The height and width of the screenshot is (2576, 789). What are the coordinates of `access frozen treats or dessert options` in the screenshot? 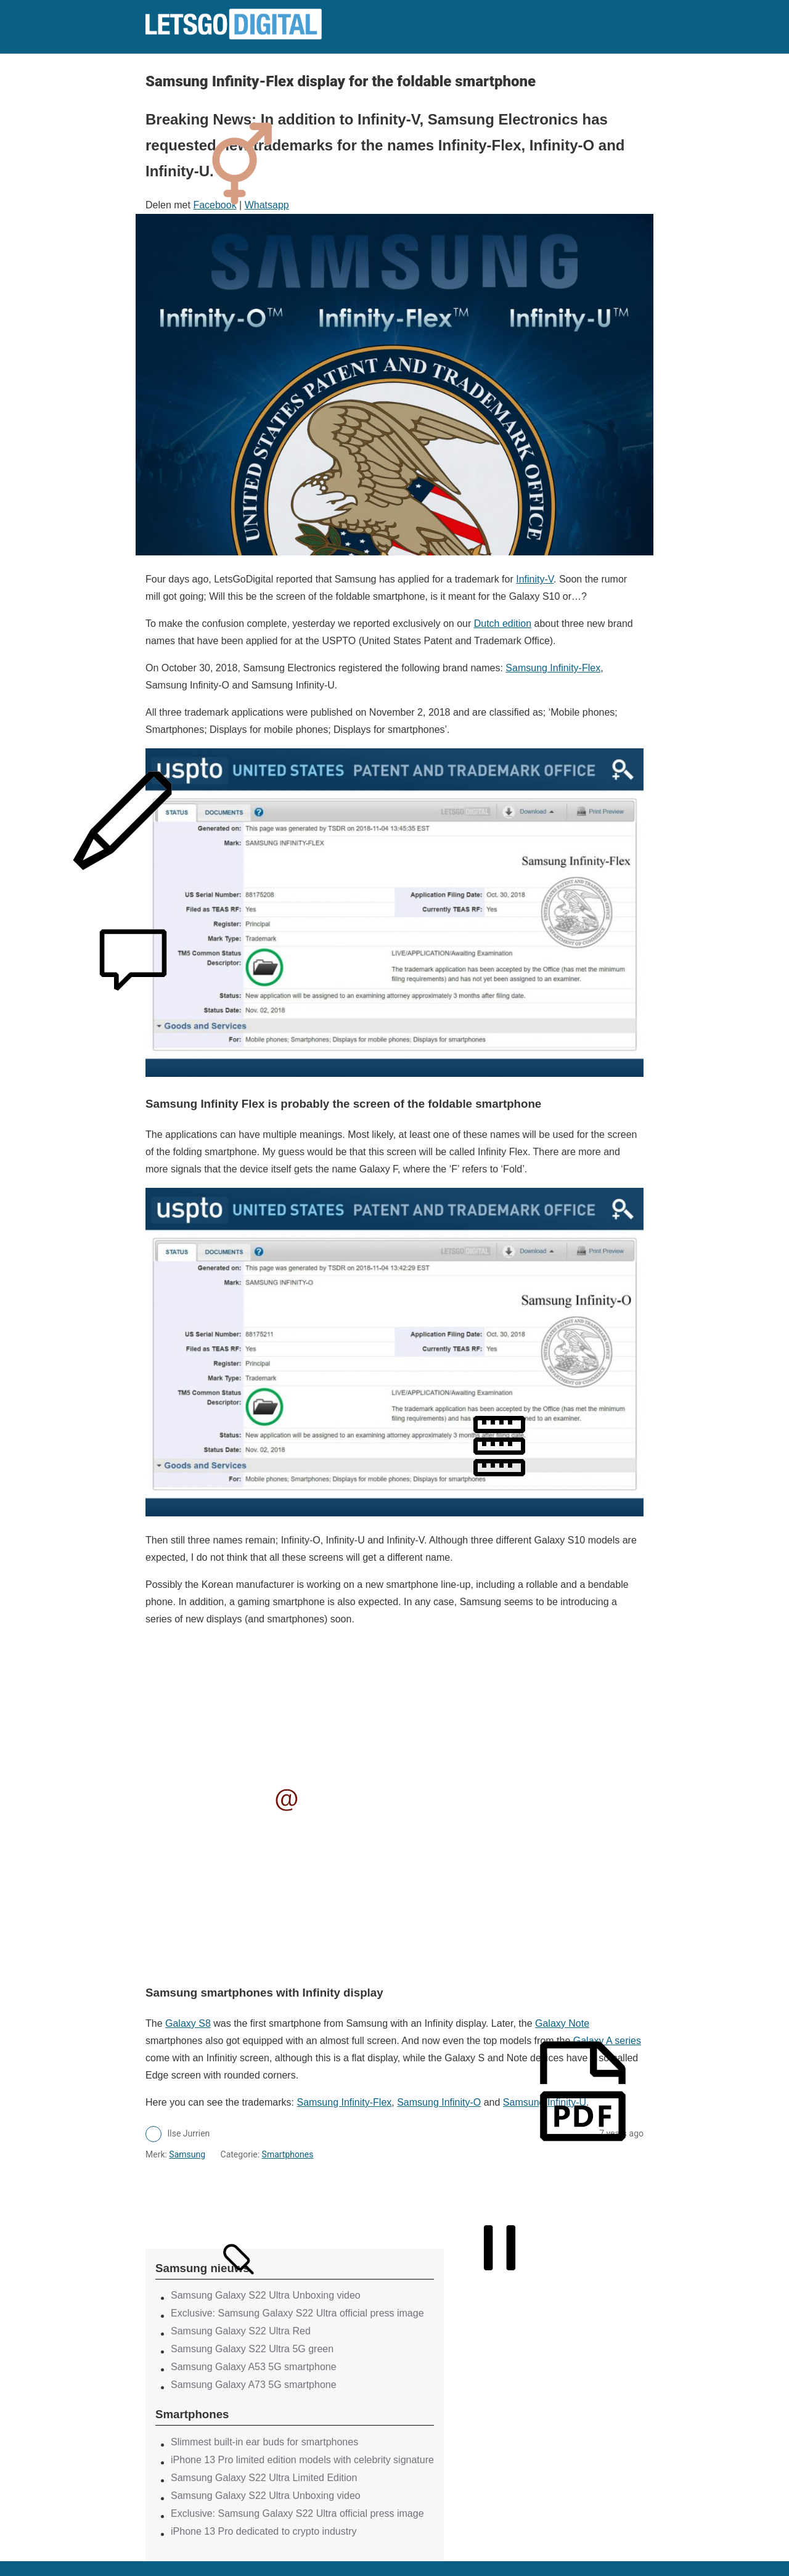 It's located at (239, 2259).